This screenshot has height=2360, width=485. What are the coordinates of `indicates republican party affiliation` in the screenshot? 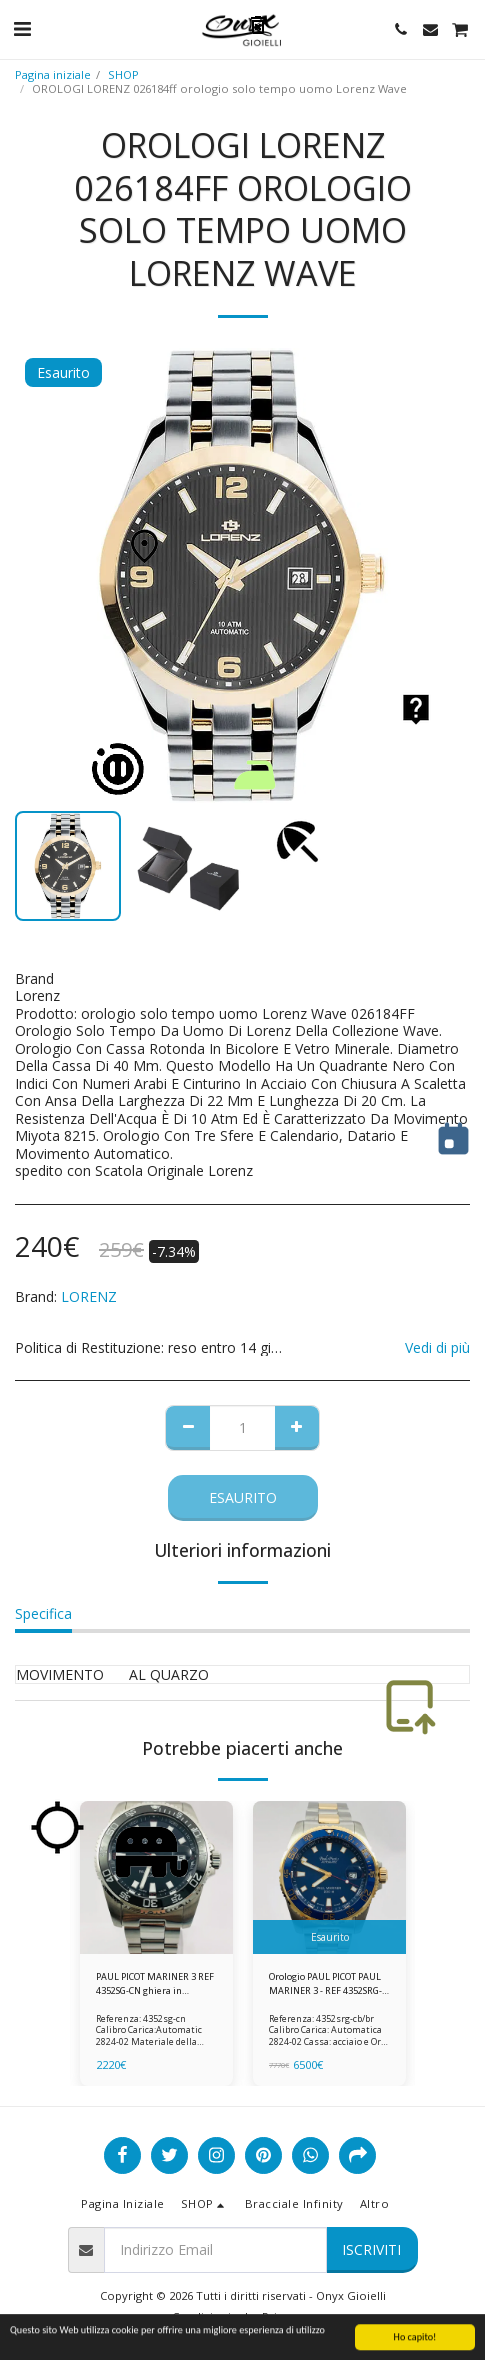 It's located at (152, 1852).